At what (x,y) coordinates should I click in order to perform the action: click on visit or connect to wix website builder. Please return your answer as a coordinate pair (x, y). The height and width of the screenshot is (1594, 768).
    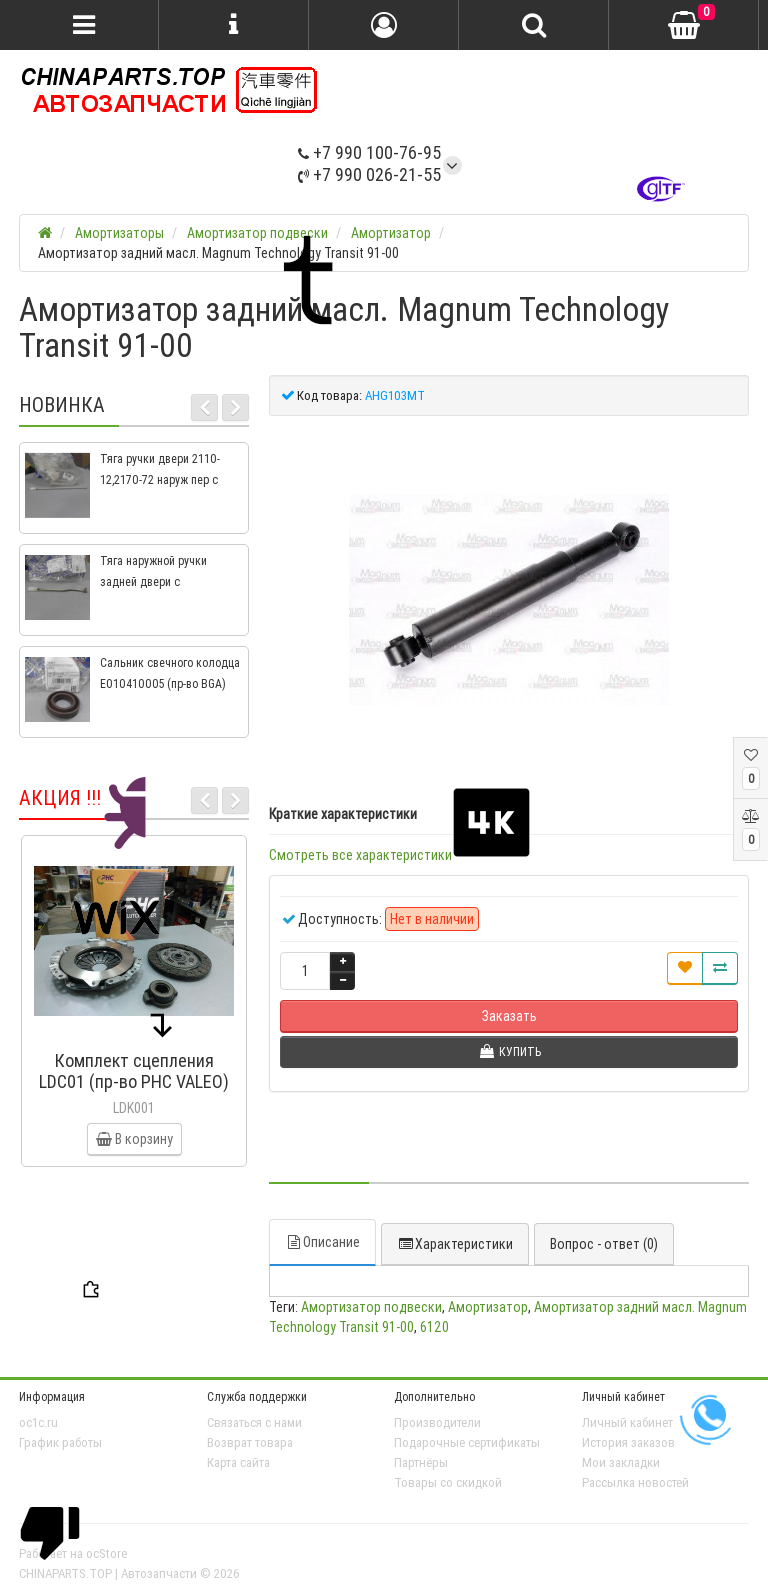
    Looking at the image, I should click on (116, 917).